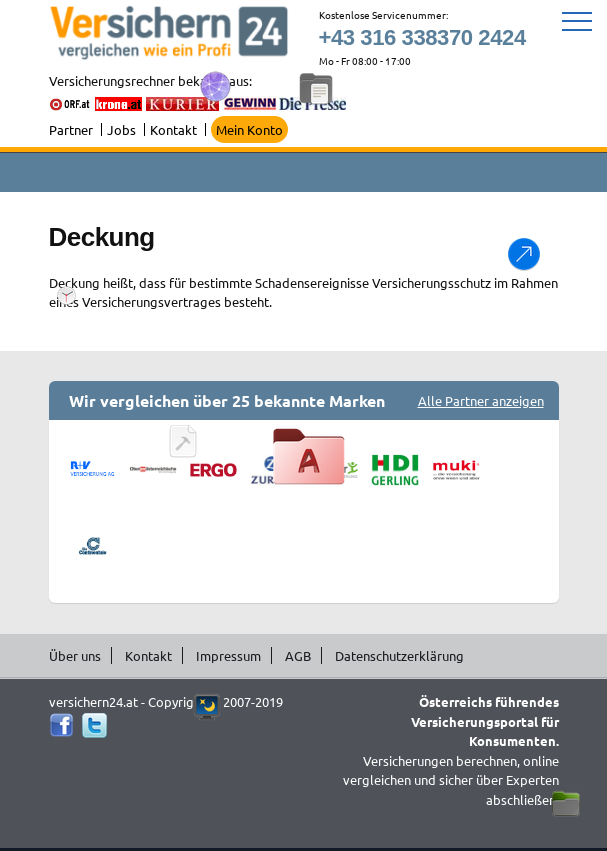 Image resolution: width=607 pixels, height=851 pixels. What do you see at coordinates (566, 803) in the screenshot?
I see `drop files here to add to folder` at bounding box center [566, 803].